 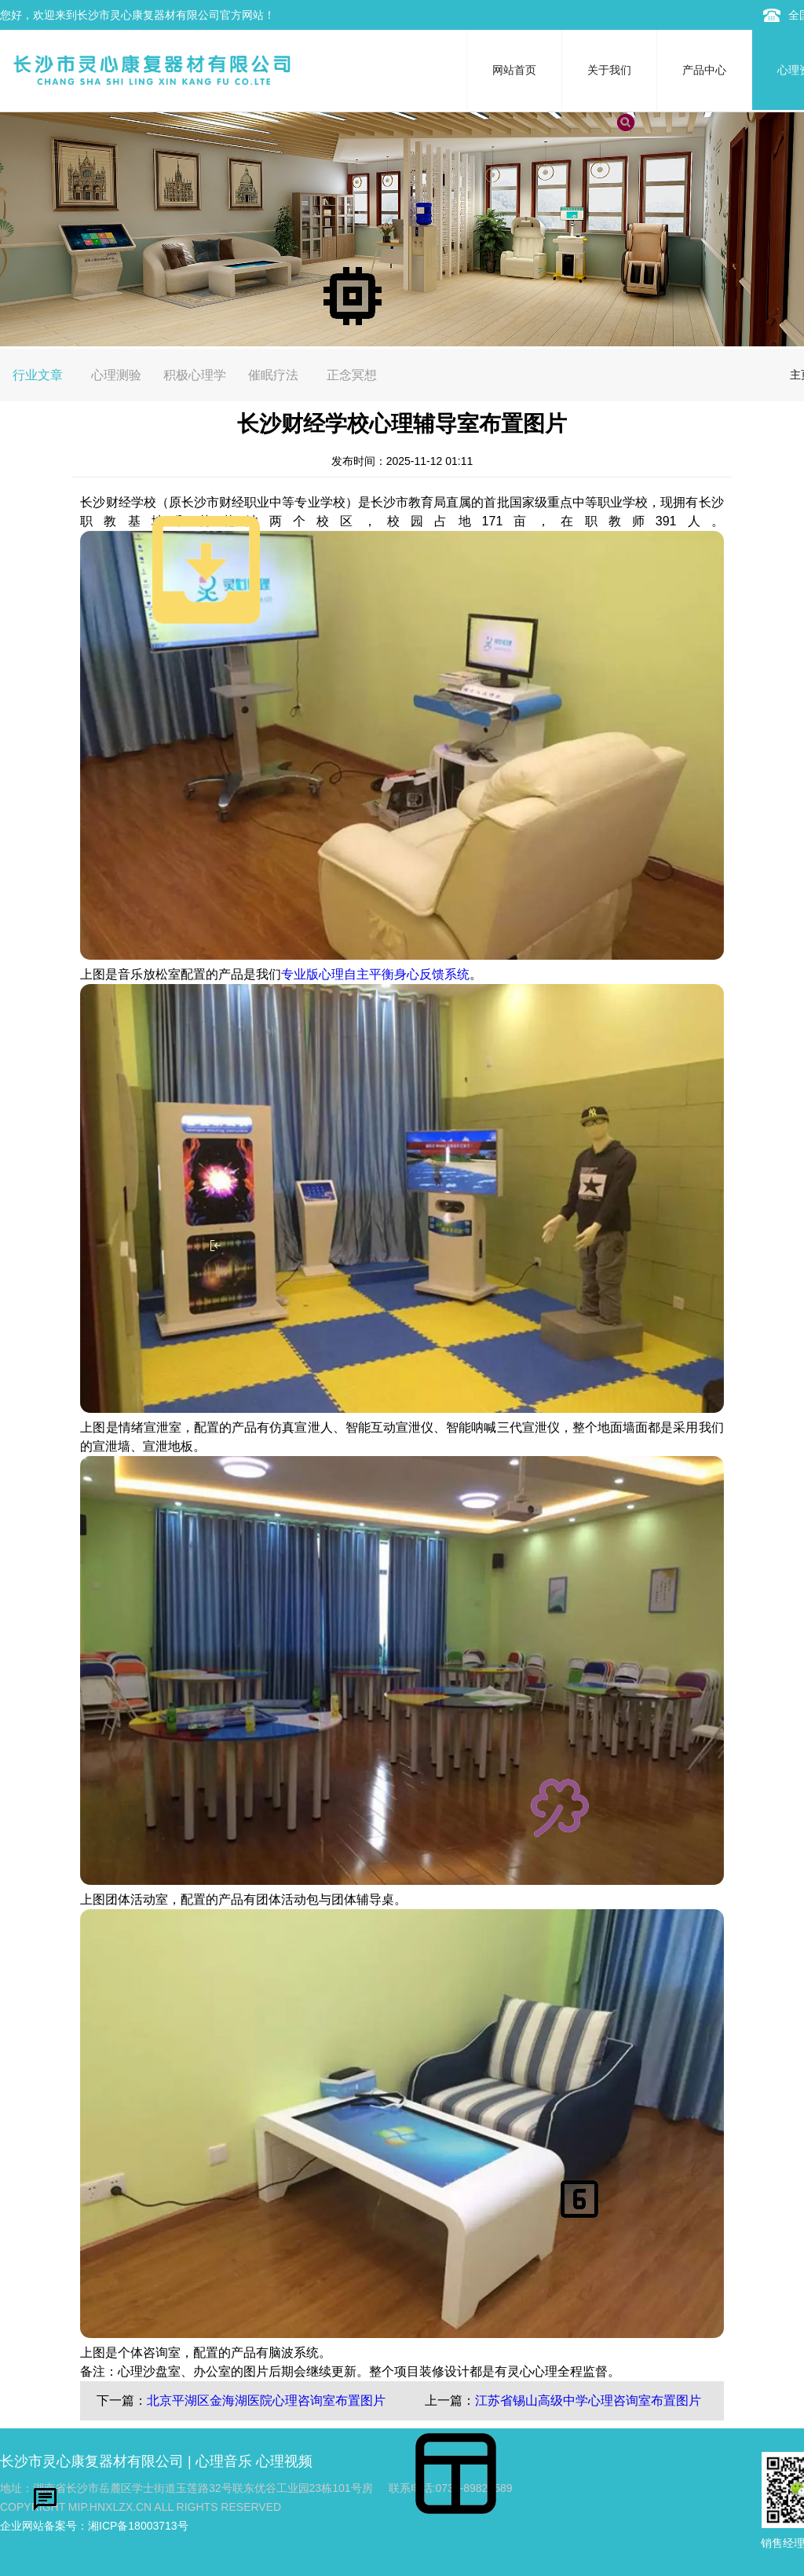 I want to click on tap to search, so click(x=626, y=123).